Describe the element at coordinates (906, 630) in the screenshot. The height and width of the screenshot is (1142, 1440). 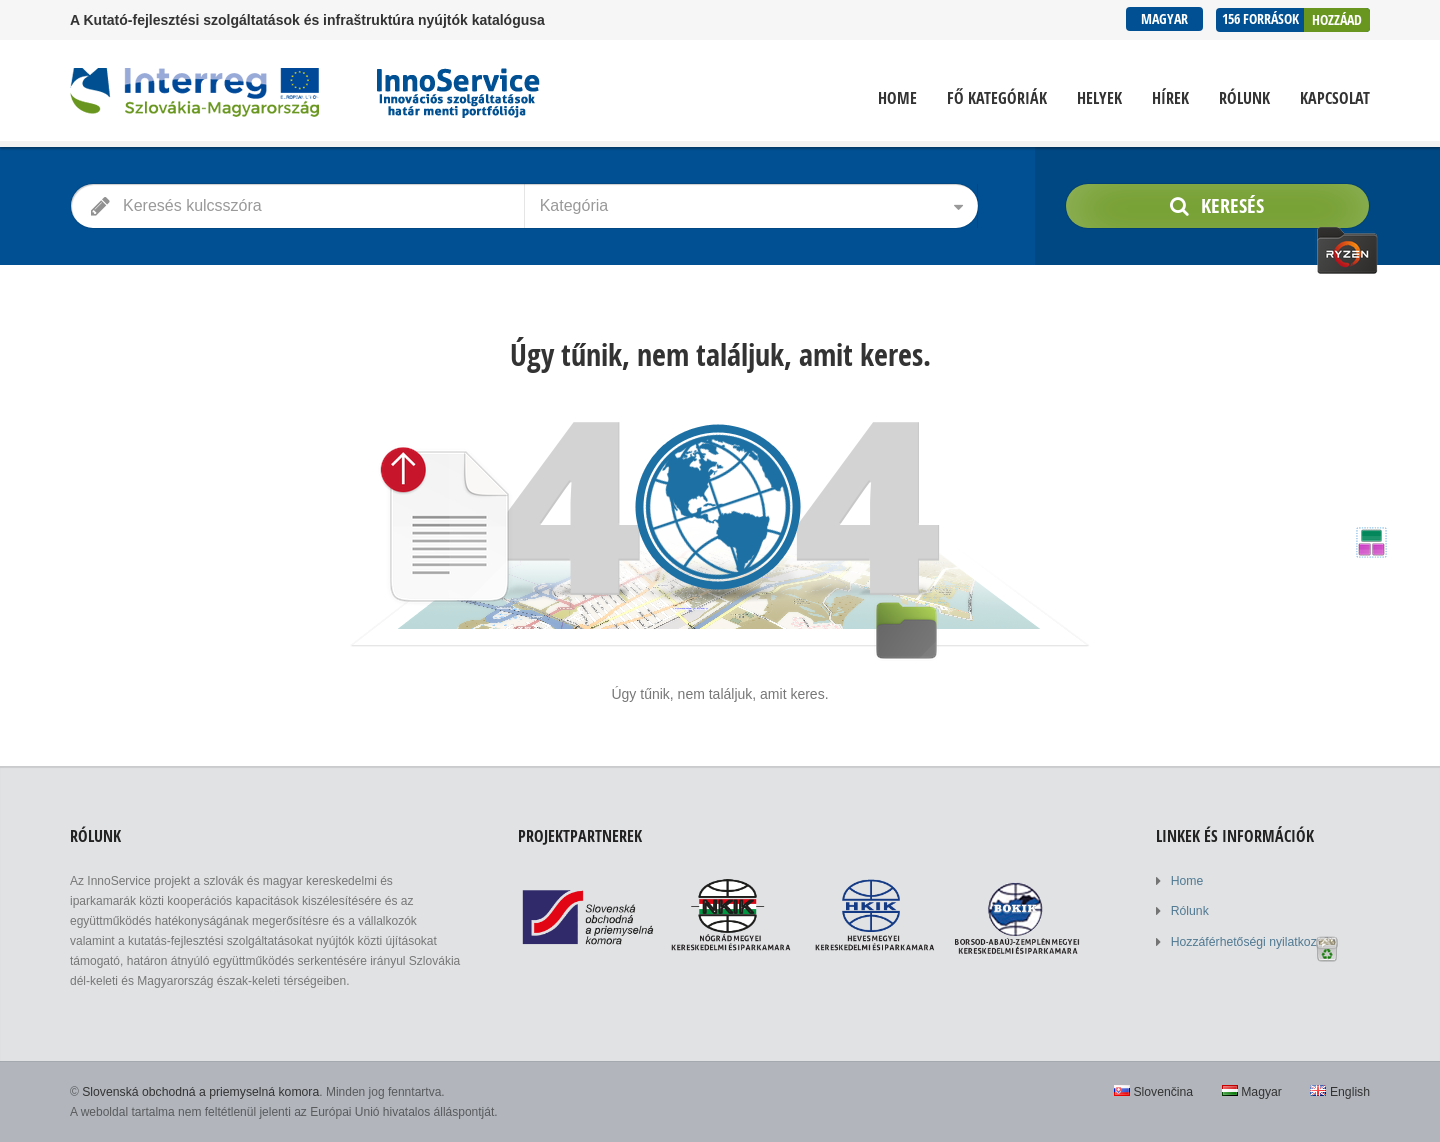
I see `drop files here to move them into this folder` at that location.